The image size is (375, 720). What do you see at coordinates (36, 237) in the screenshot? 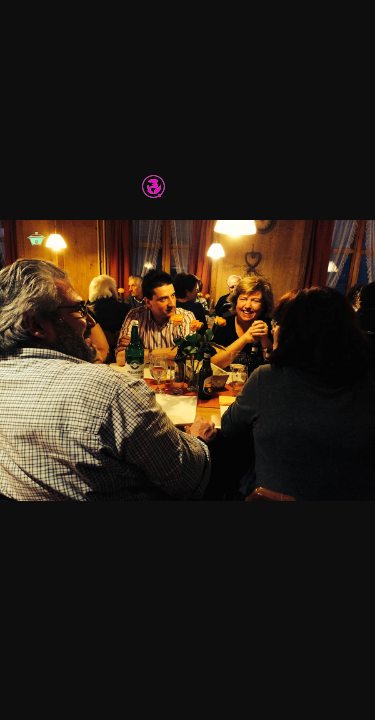
I see `access rice cooker settings or controls` at bounding box center [36, 237].